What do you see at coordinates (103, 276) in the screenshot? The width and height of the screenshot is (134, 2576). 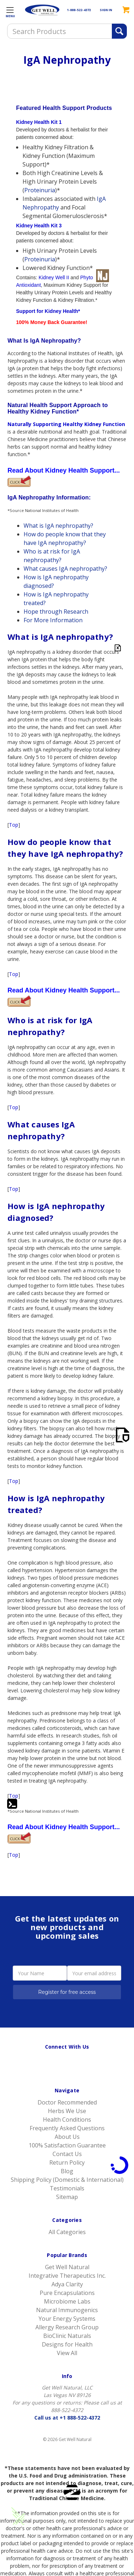 I see `nunjucks templating engine logo` at bounding box center [103, 276].